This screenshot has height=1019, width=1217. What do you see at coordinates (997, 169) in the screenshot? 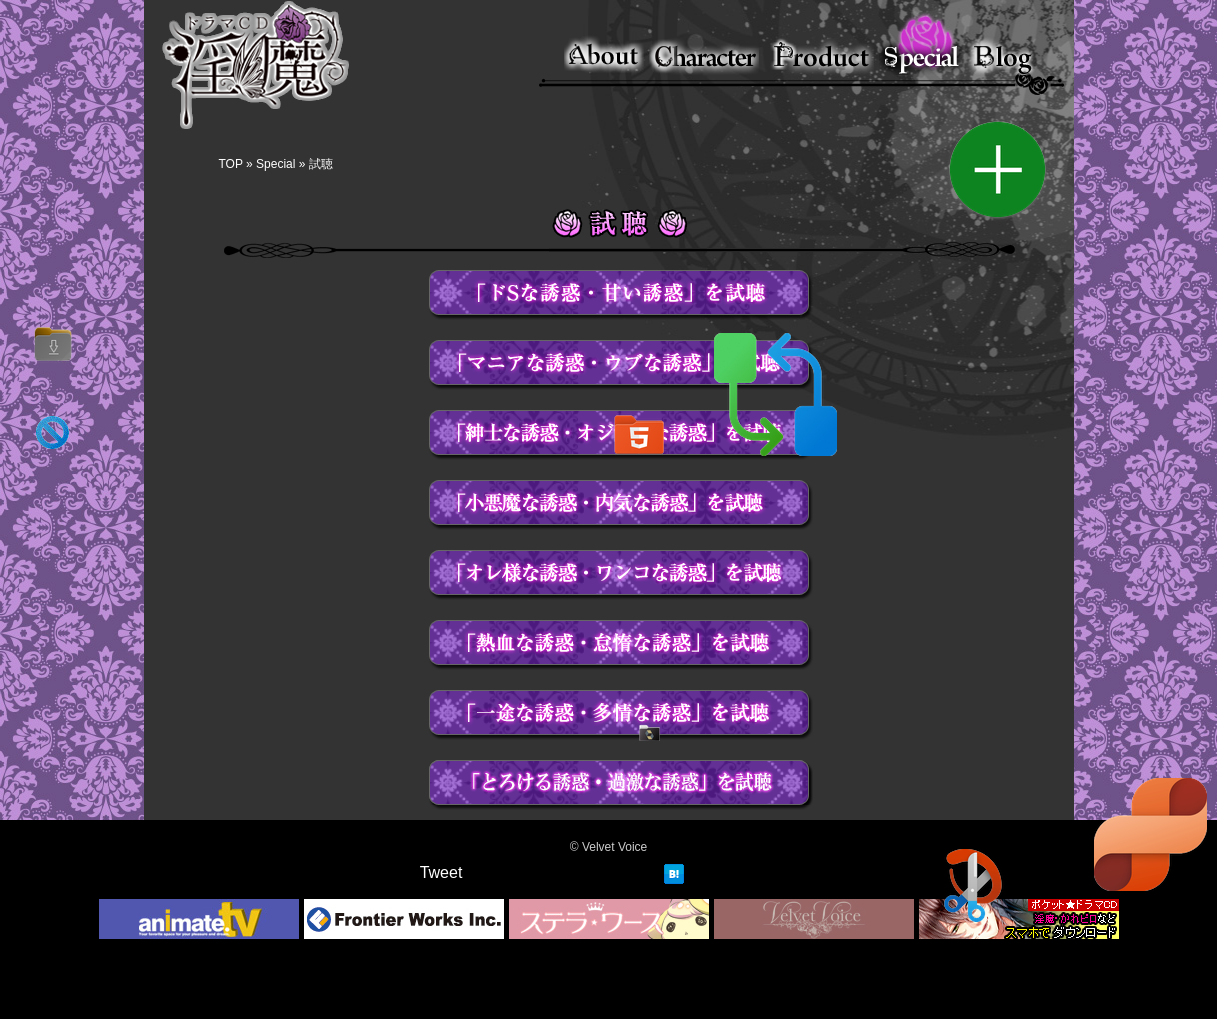
I see `add a new item to a list` at bounding box center [997, 169].